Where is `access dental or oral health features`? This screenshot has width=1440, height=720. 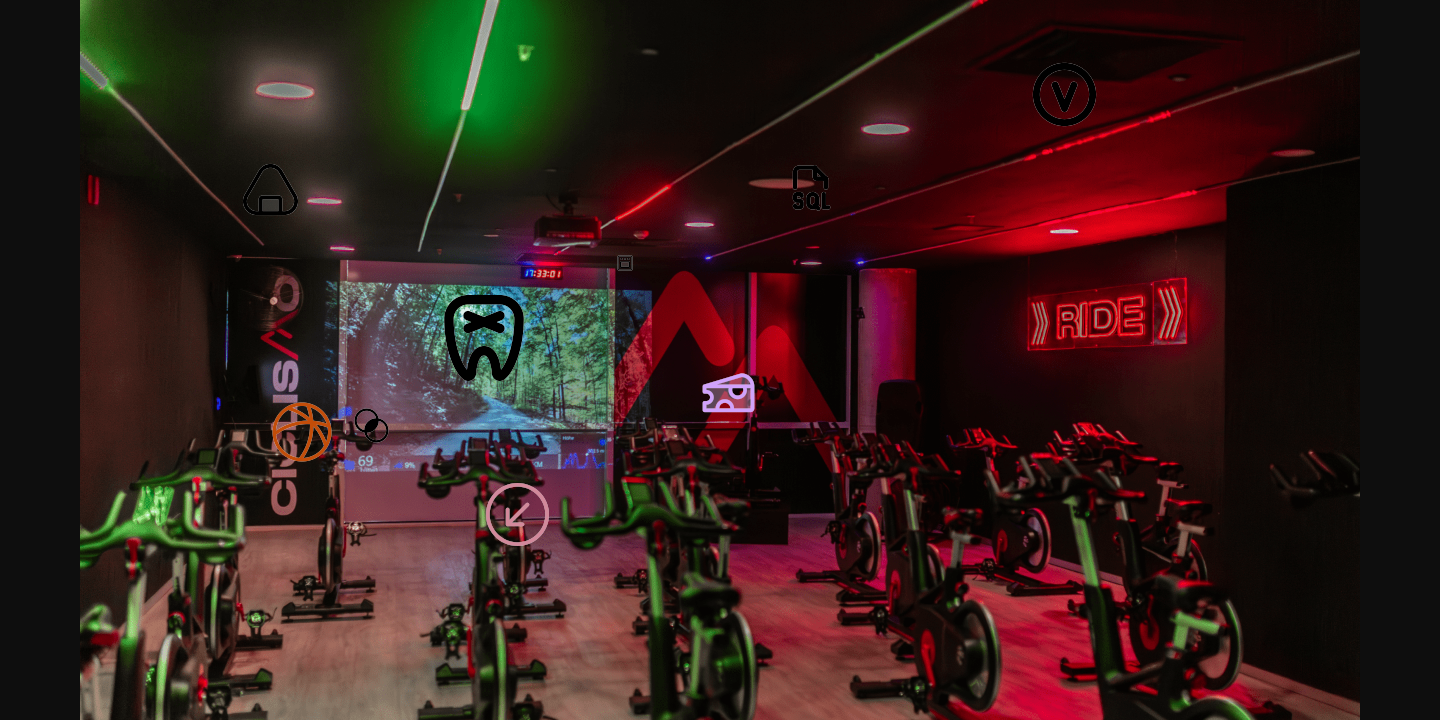 access dental or oral health features is located at coordinates (484, 338).